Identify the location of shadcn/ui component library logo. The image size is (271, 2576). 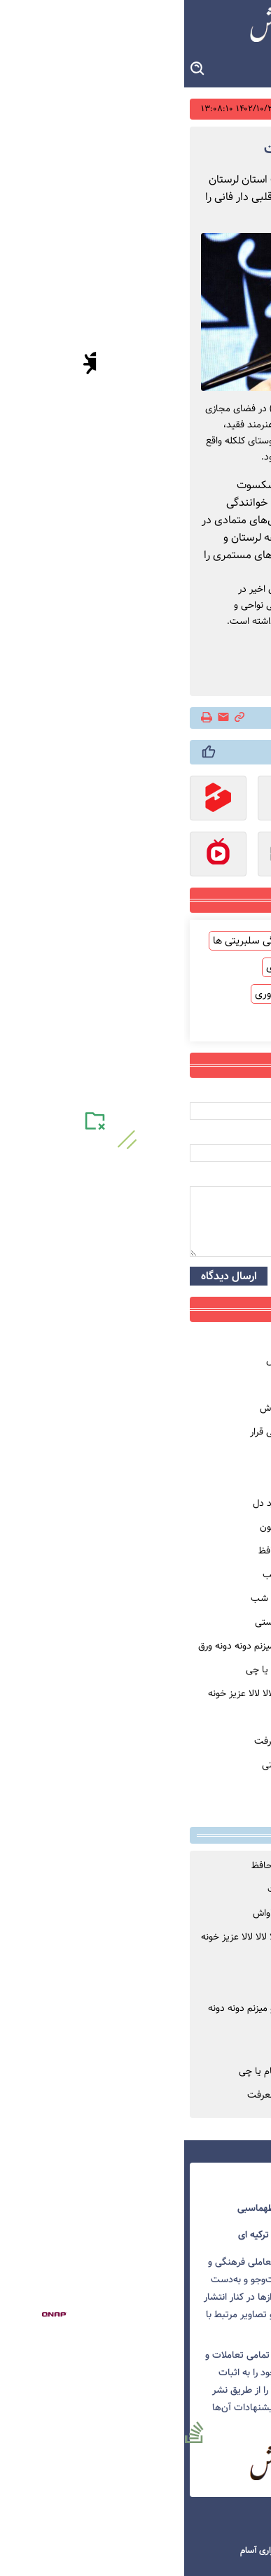
(127, 1139).